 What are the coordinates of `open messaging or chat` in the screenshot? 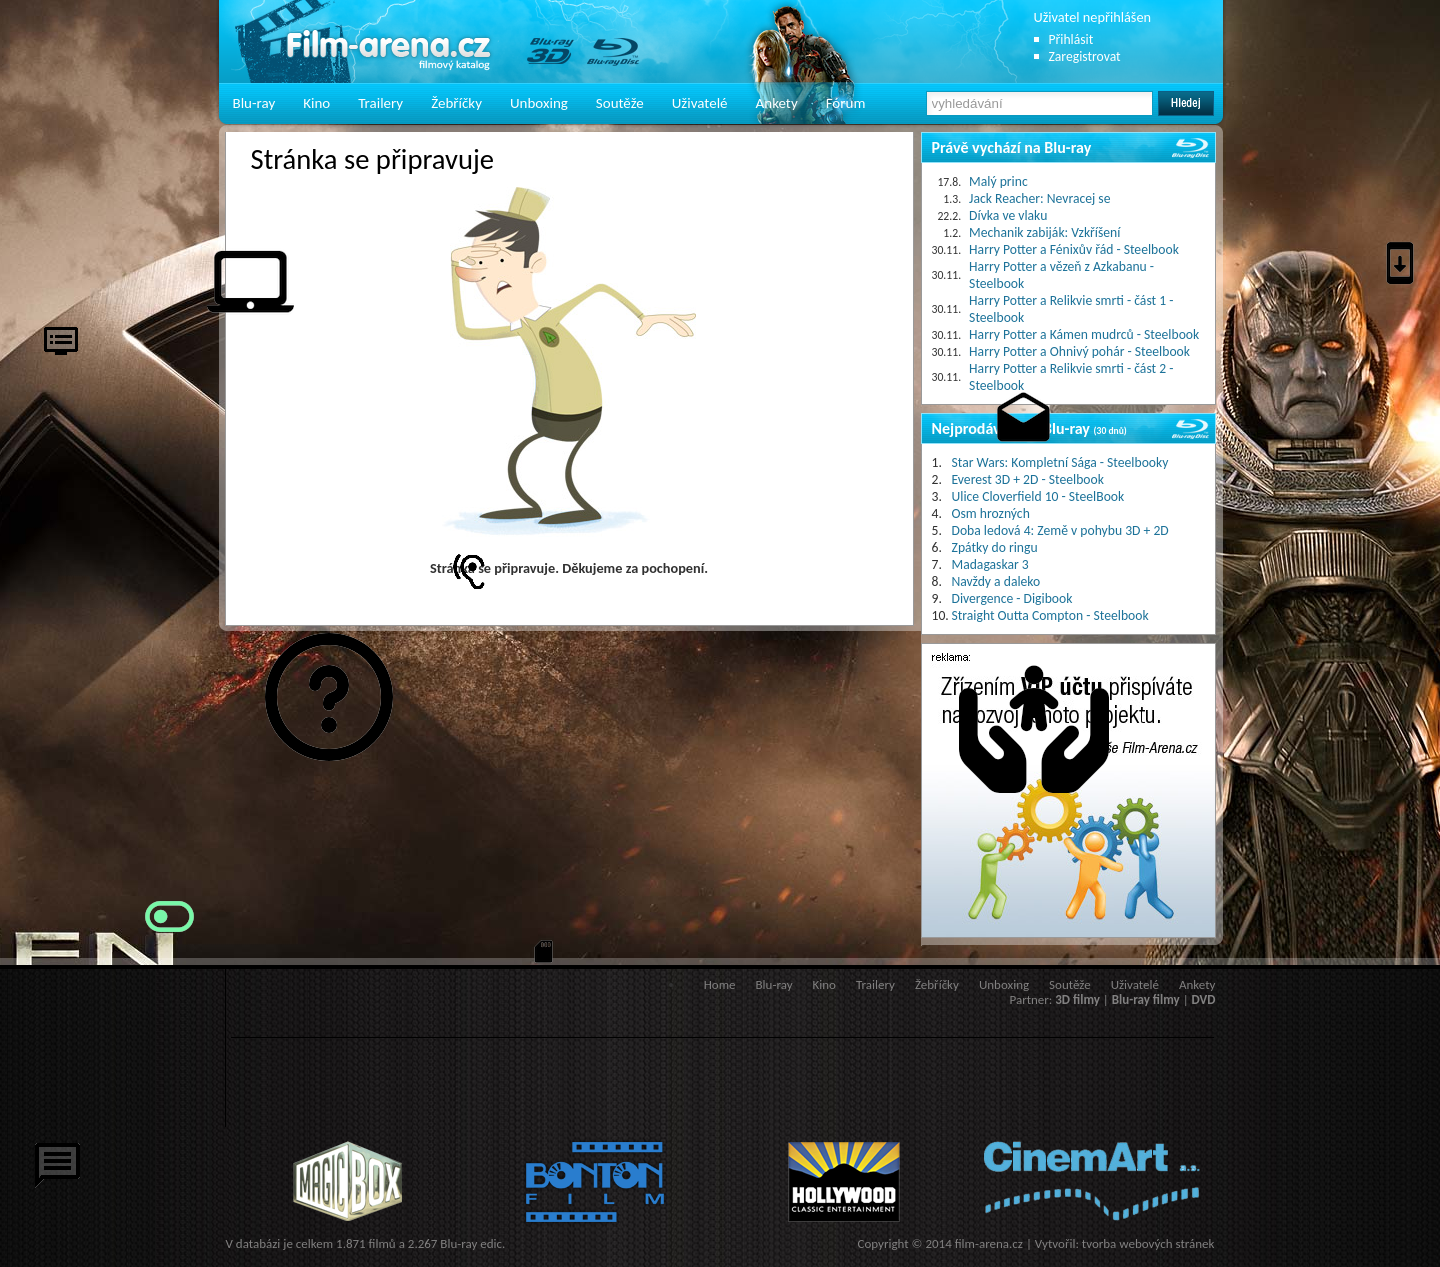 It's located at (57, 1165).